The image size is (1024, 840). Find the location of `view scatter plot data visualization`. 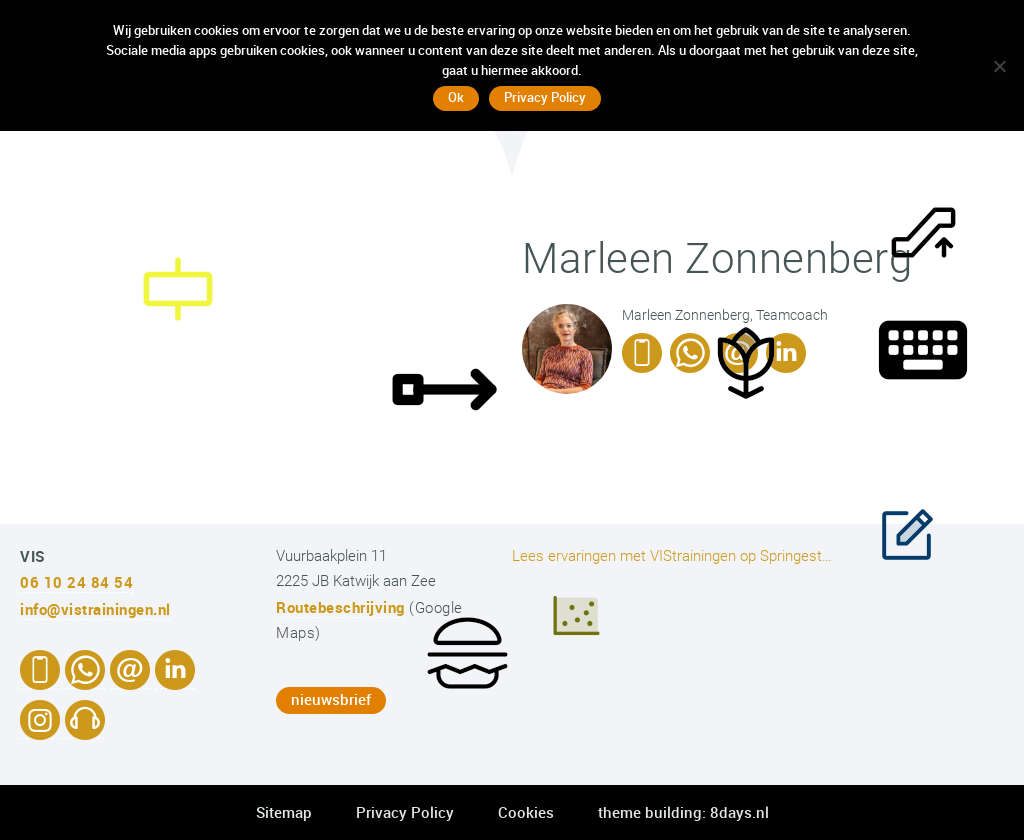

view scatter plot data visualization is located at coordinates (576, 615).